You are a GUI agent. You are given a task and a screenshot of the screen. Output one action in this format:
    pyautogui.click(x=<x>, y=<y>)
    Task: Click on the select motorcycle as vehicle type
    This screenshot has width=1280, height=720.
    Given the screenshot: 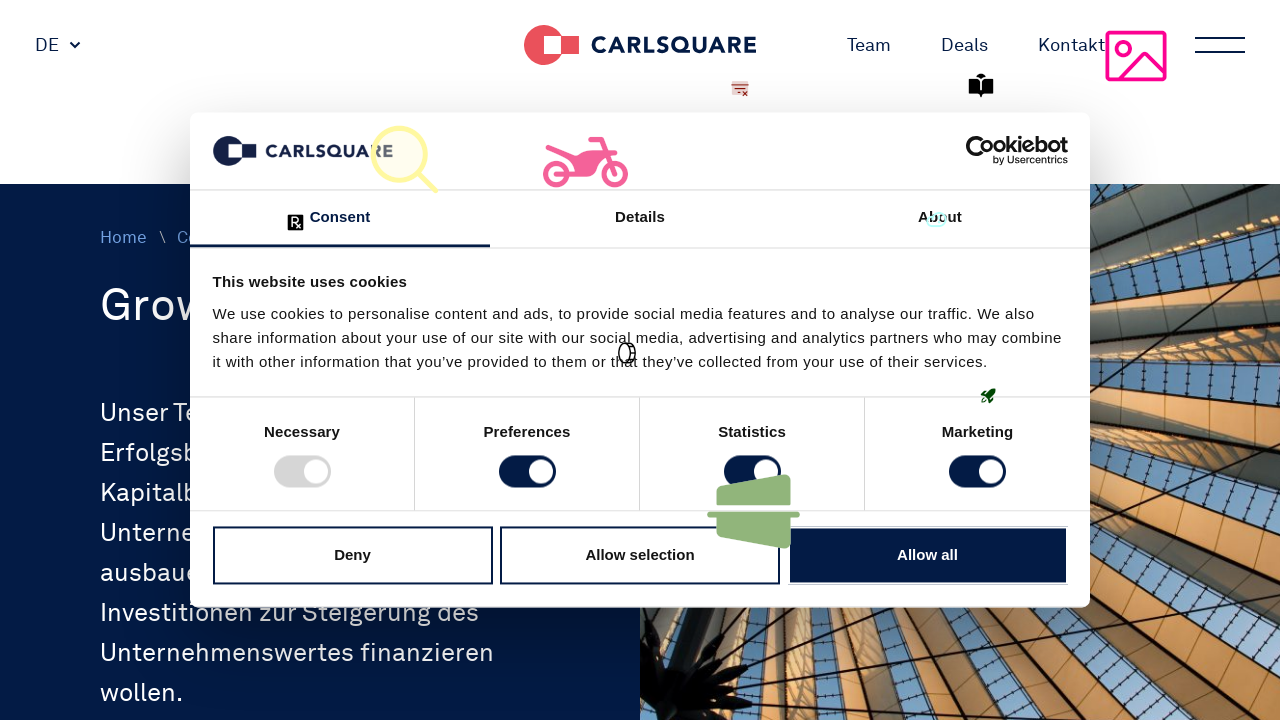 What is the action you would take?
    pyautogui.click(x=585, y=163)
    